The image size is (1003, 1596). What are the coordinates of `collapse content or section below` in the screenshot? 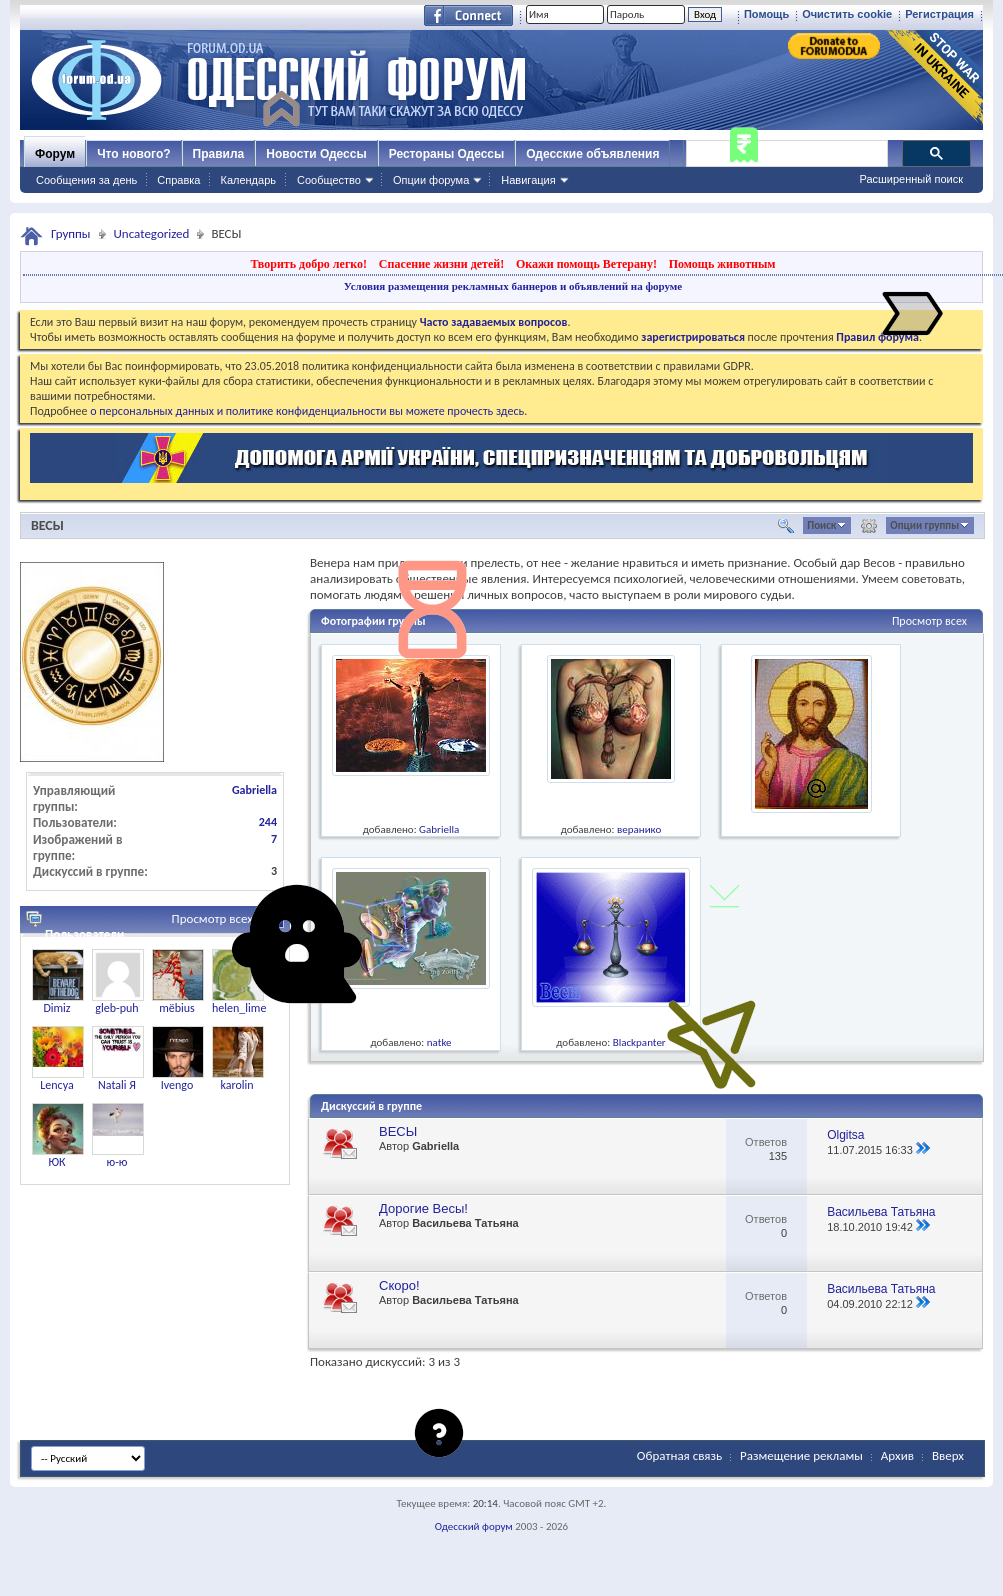 It's located at (724, 895).